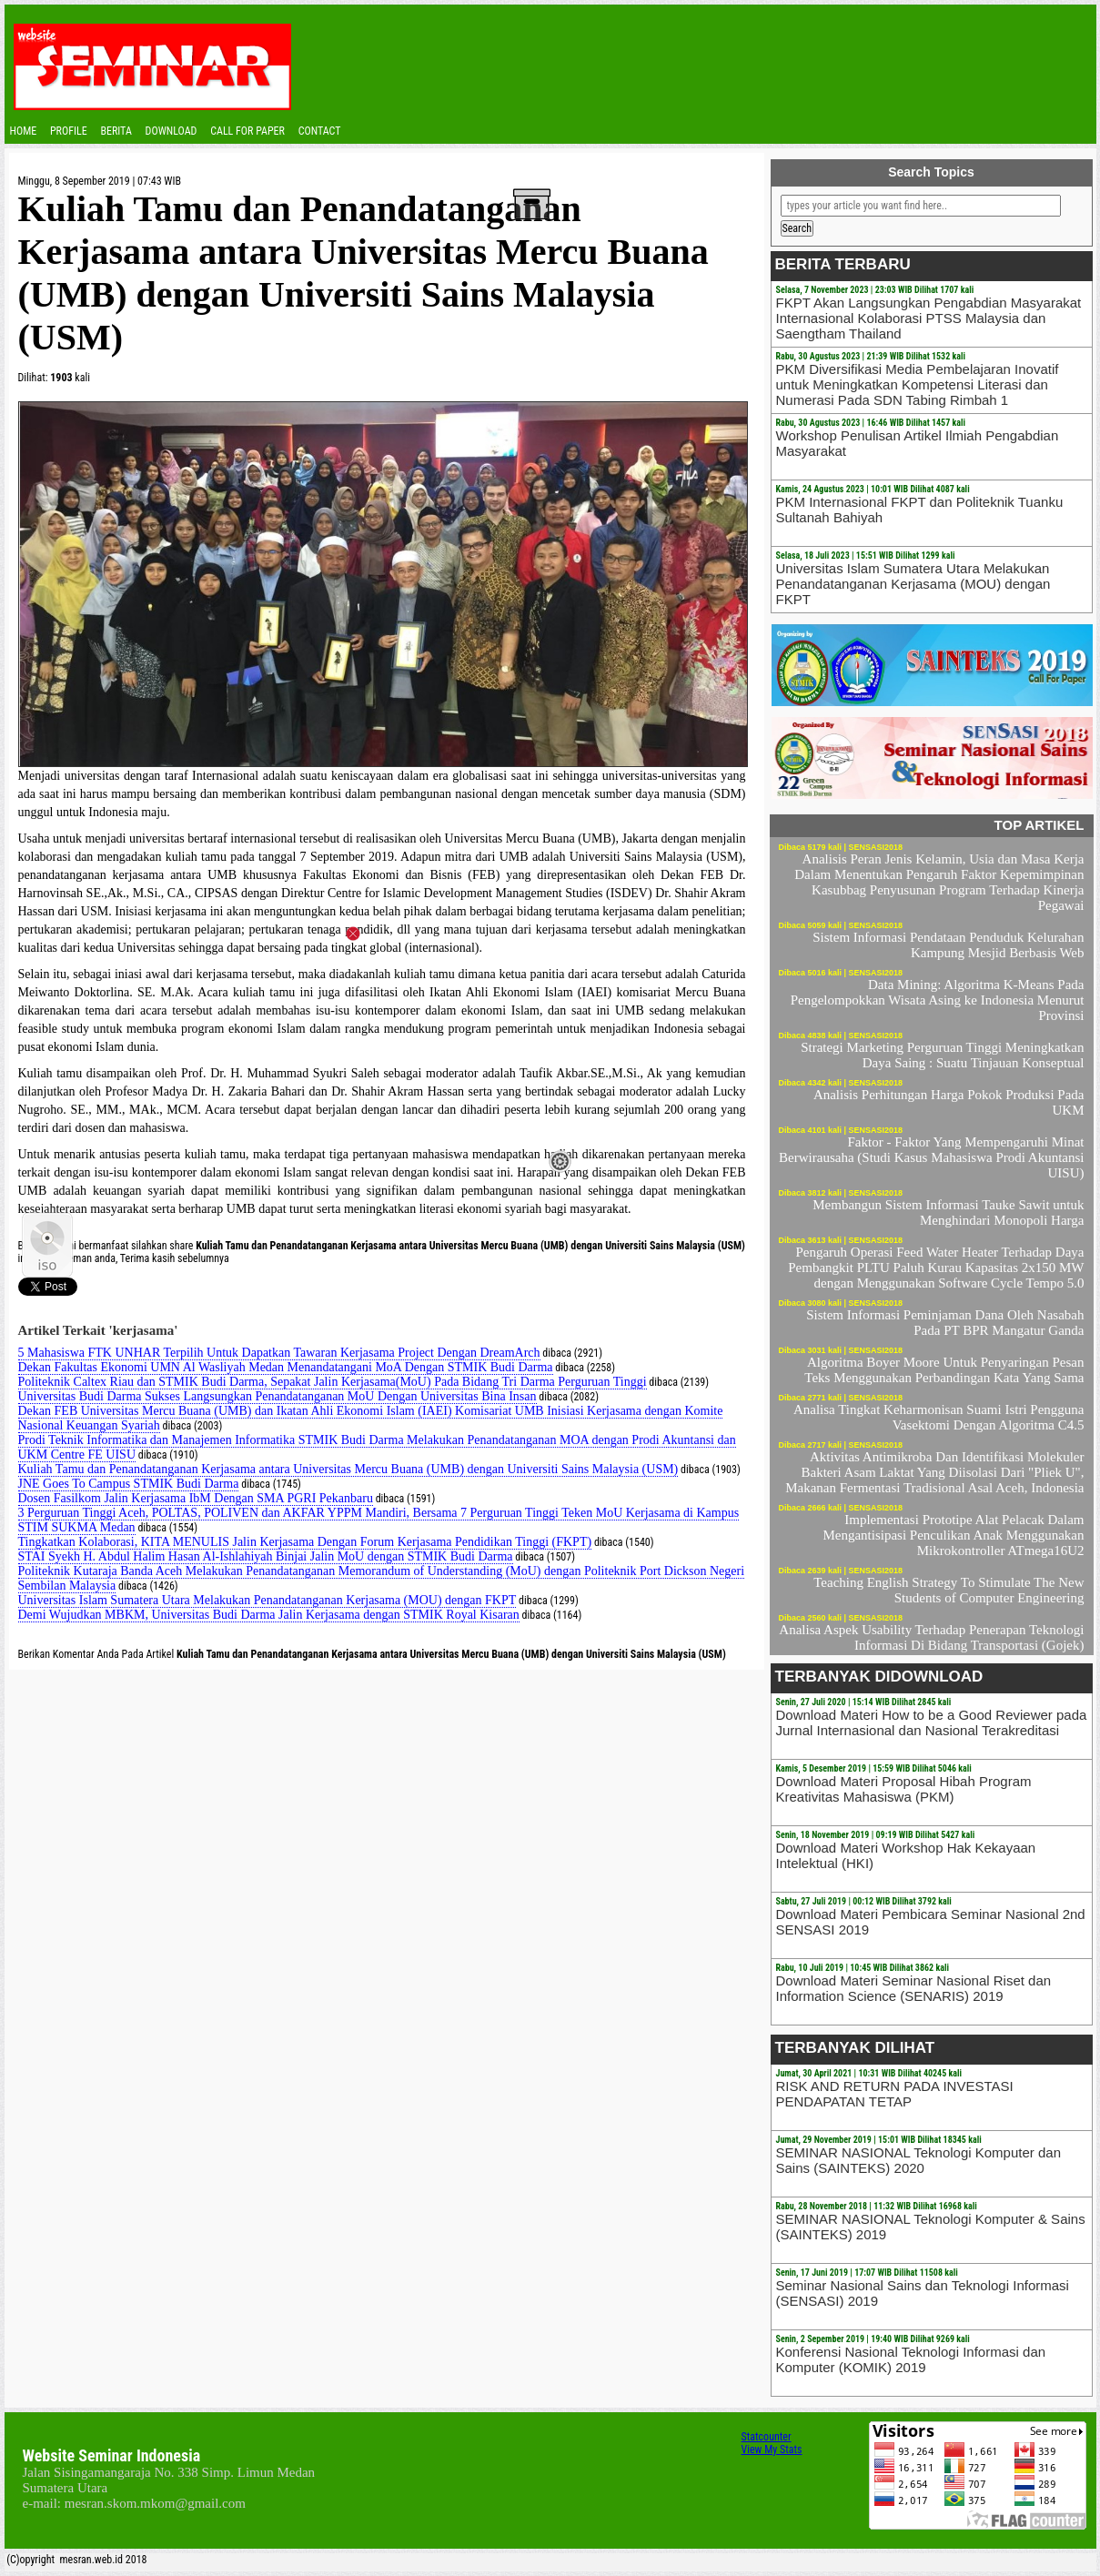 The image size is (1100, 2576). Describe the element at coordinates (353, 934) in the screenshot. I see `indicates a file cannot sync to Dropbox` at that location.